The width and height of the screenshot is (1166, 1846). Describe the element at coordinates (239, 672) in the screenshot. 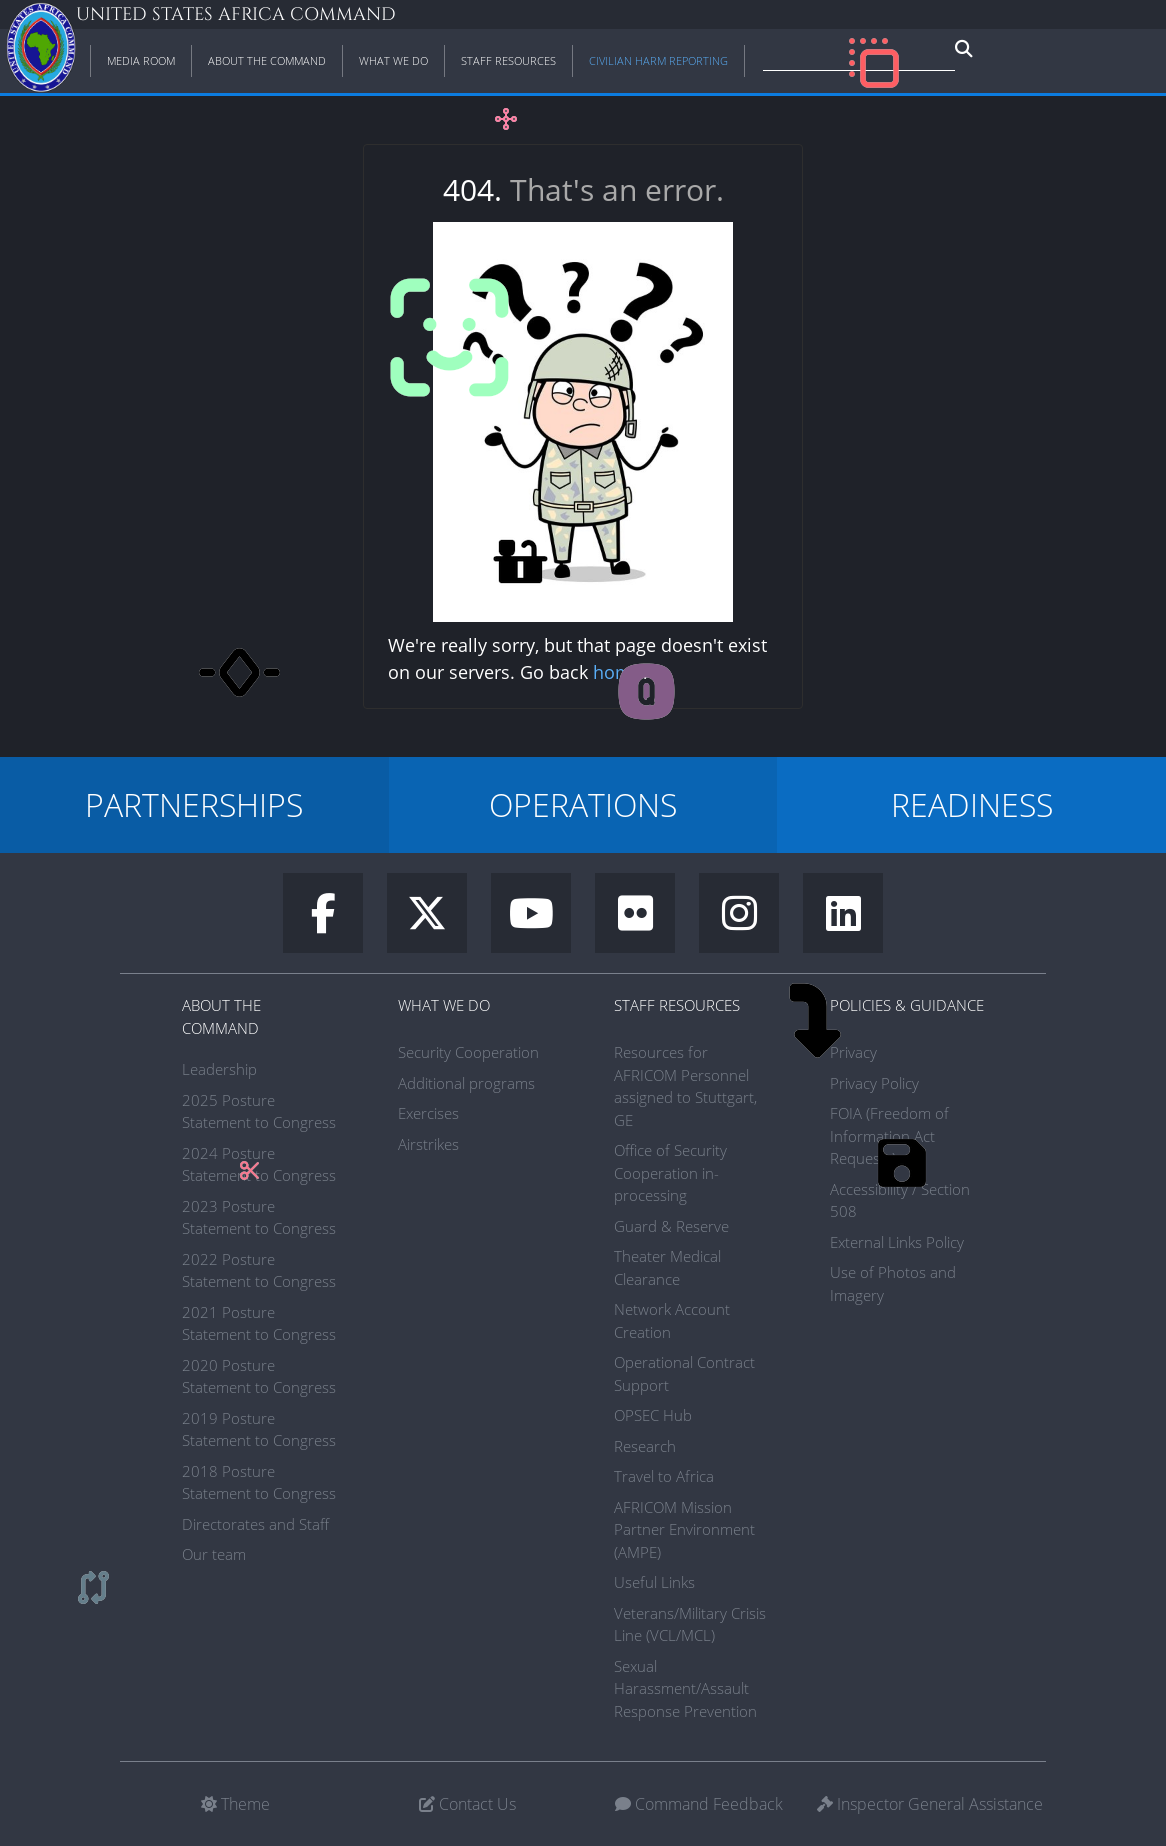

I see `align keyframe to horizontal center` at that location.